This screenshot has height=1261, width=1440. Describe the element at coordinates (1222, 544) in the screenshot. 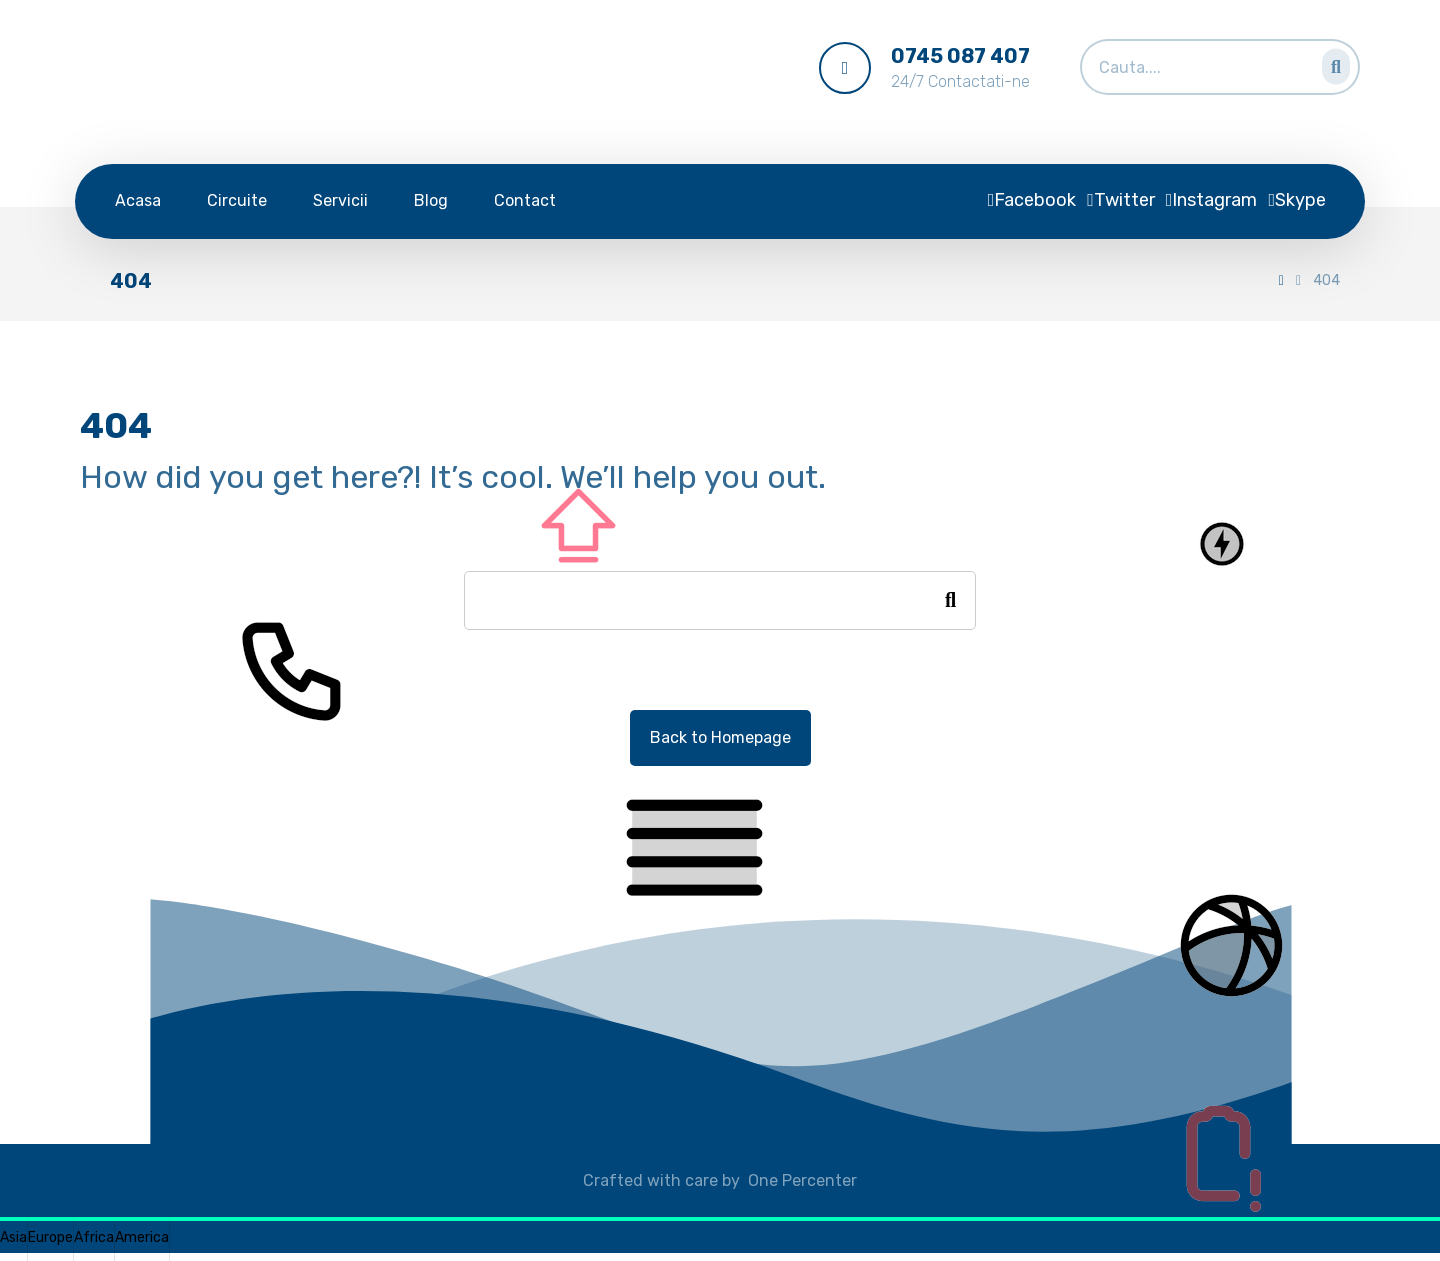

I see `indicates offline mode with cached content available` at that location.